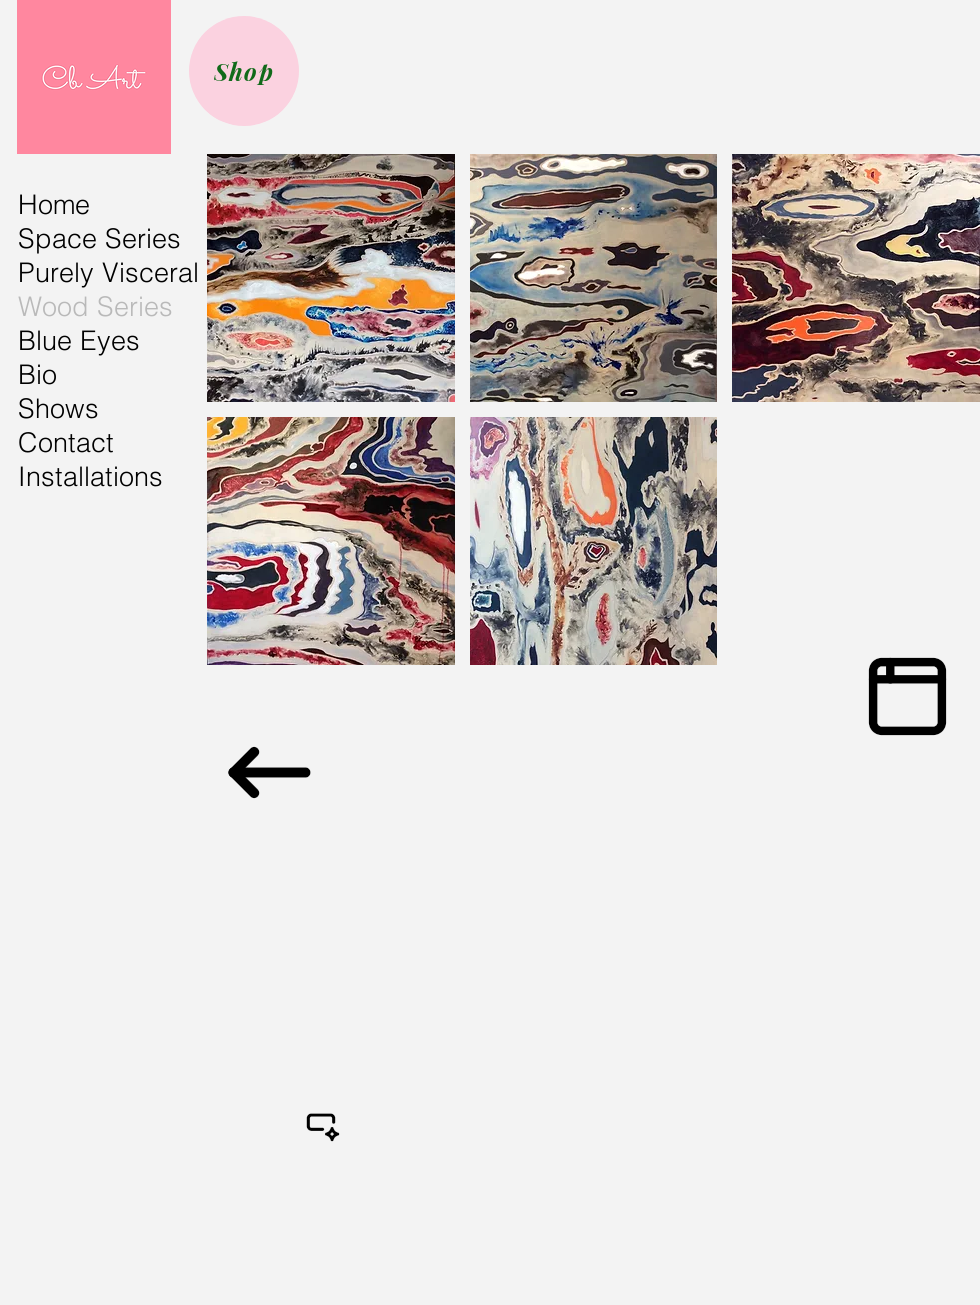 The width and height of the screenshot is (980, 1305). Describe the element at coordinates (907, 696) in the screenshot. I see `open web browser` at that location.